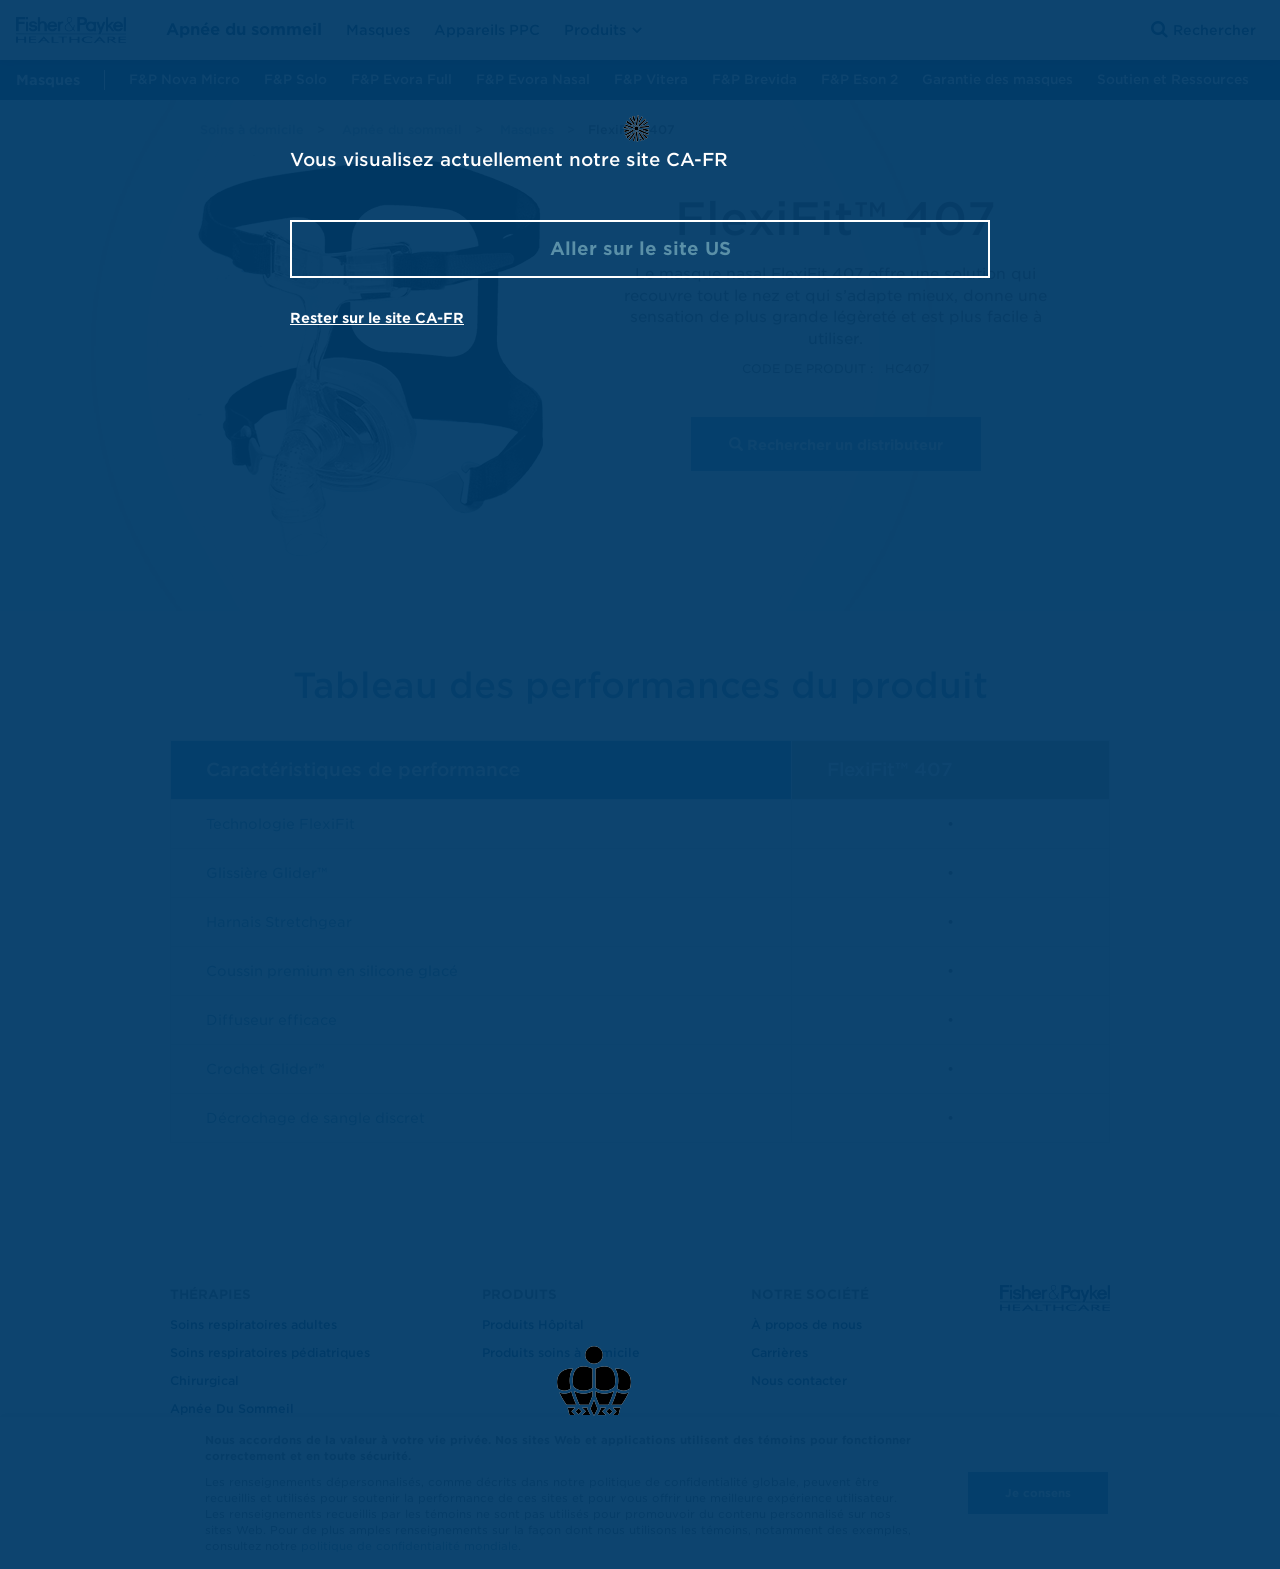 The height and width of the screenshot is (1569, 1280). Describe the element at coordinates (636, 128) in the screenshot. I see `dandelion flower icon for nature or garden-themed game elements` at that location.